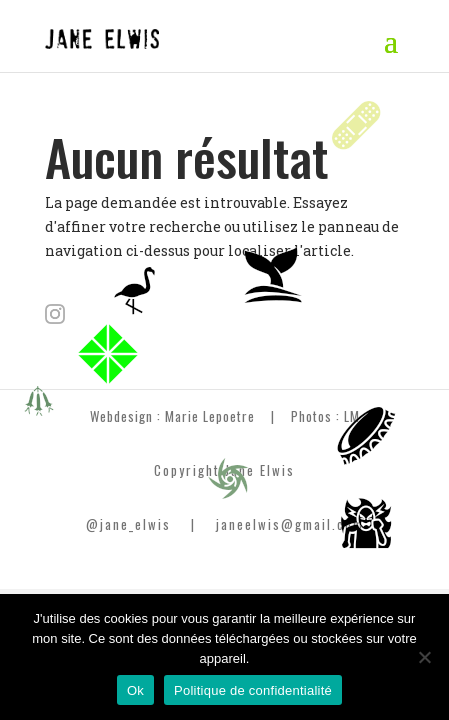 The height and width of the screenshot is (720, 449). What do you see at coordinates (108, 354) in the screenshot?
I see `toggle grid or quadrant view` at bounding box center [108, 354].